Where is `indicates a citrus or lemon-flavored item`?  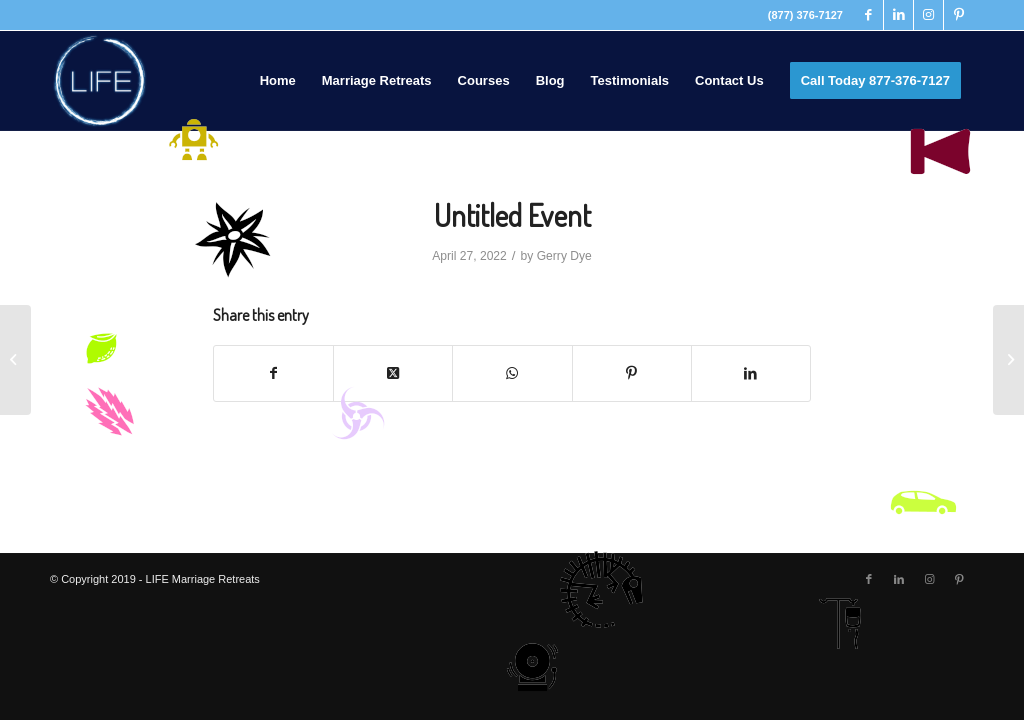 indicates a citrus or lemon-flavored item is located at coordinates (101, 348).